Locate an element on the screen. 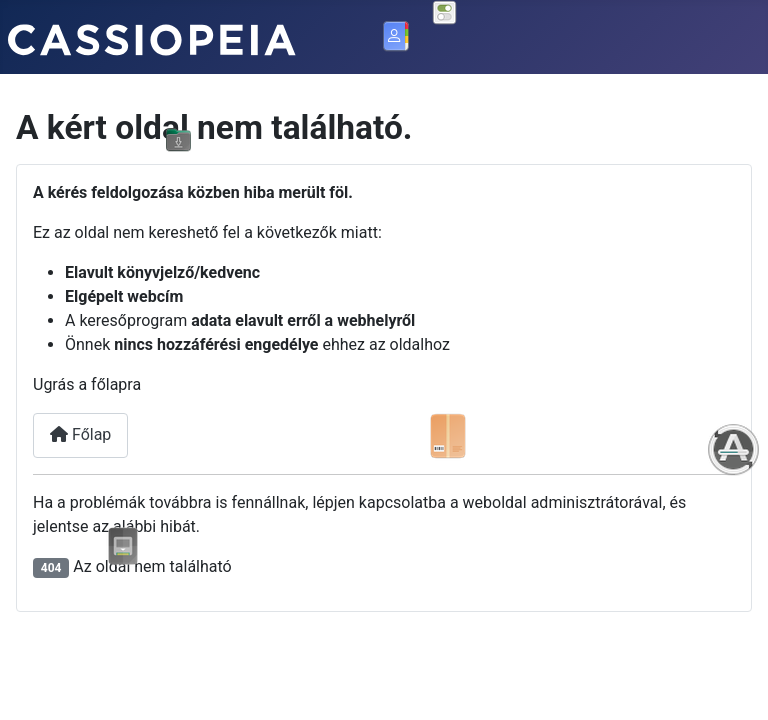 This screenshot has height=720, width=768. open gnome tweaks settings is located at coordinates (444, 12).